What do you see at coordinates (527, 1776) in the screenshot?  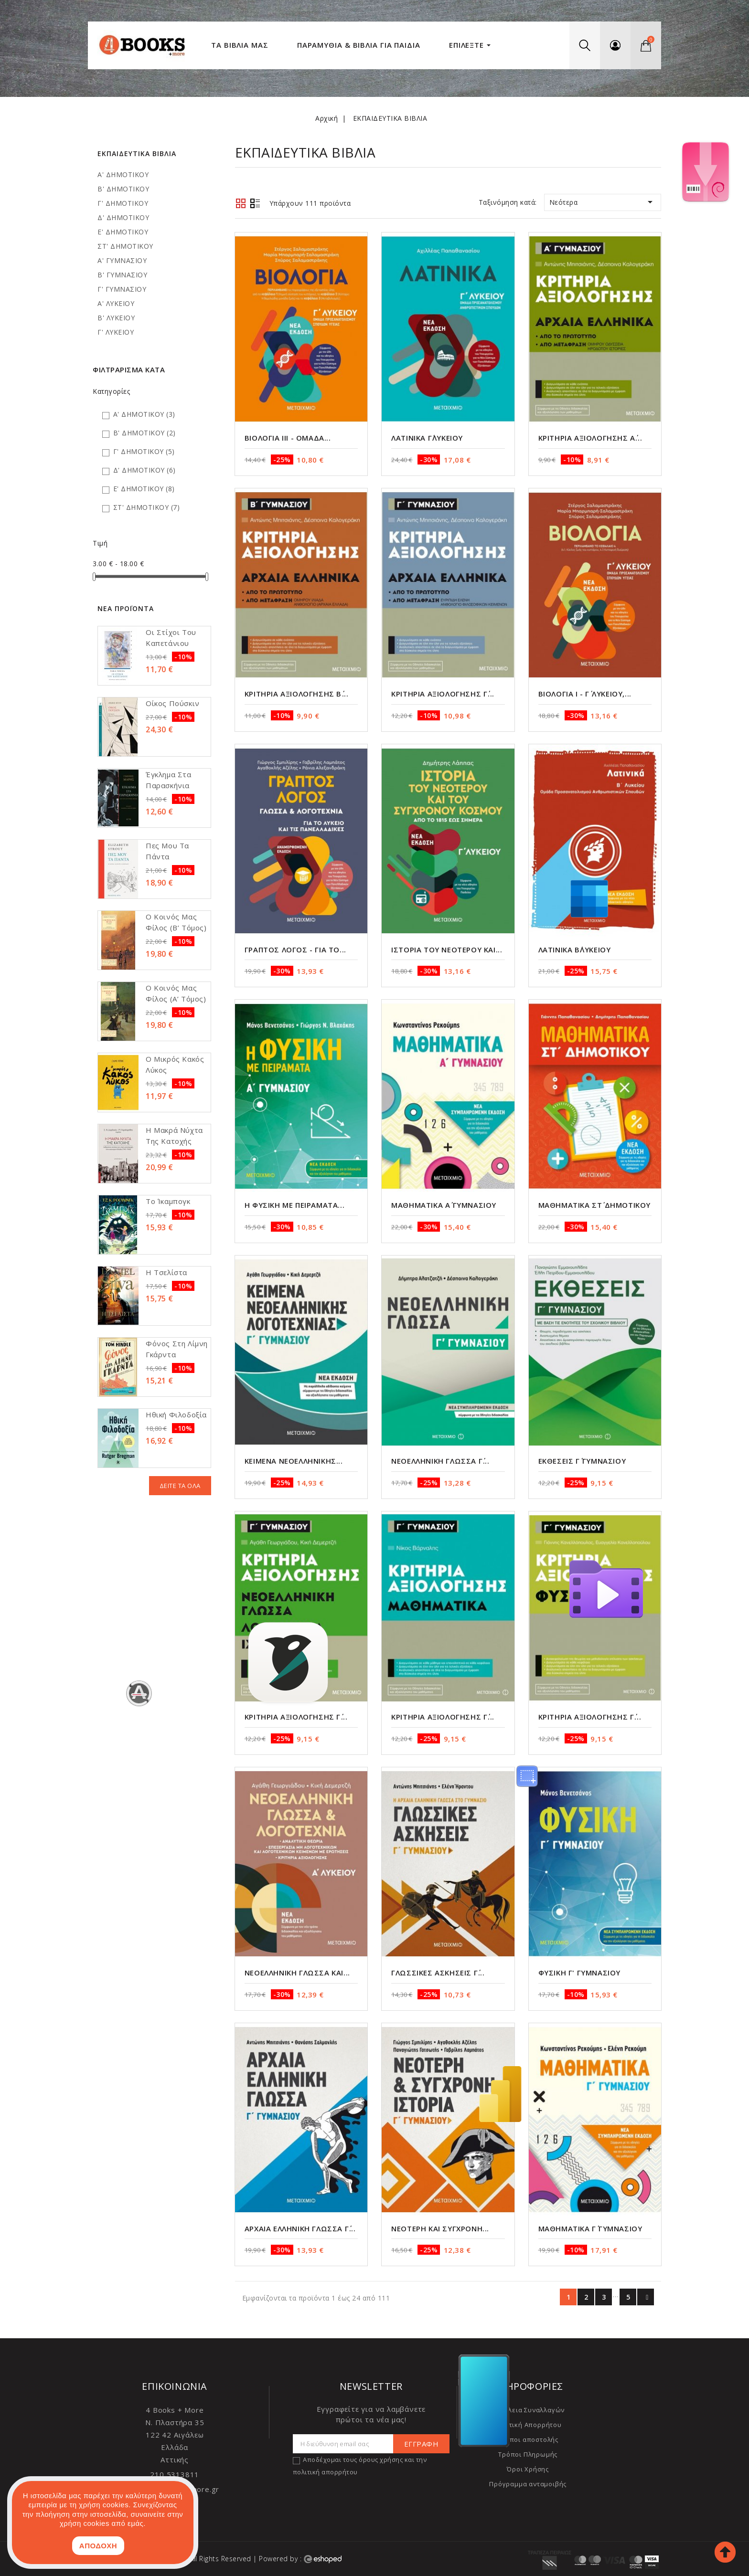 I see `take a screenshot` at bounding box center [527, 1776].